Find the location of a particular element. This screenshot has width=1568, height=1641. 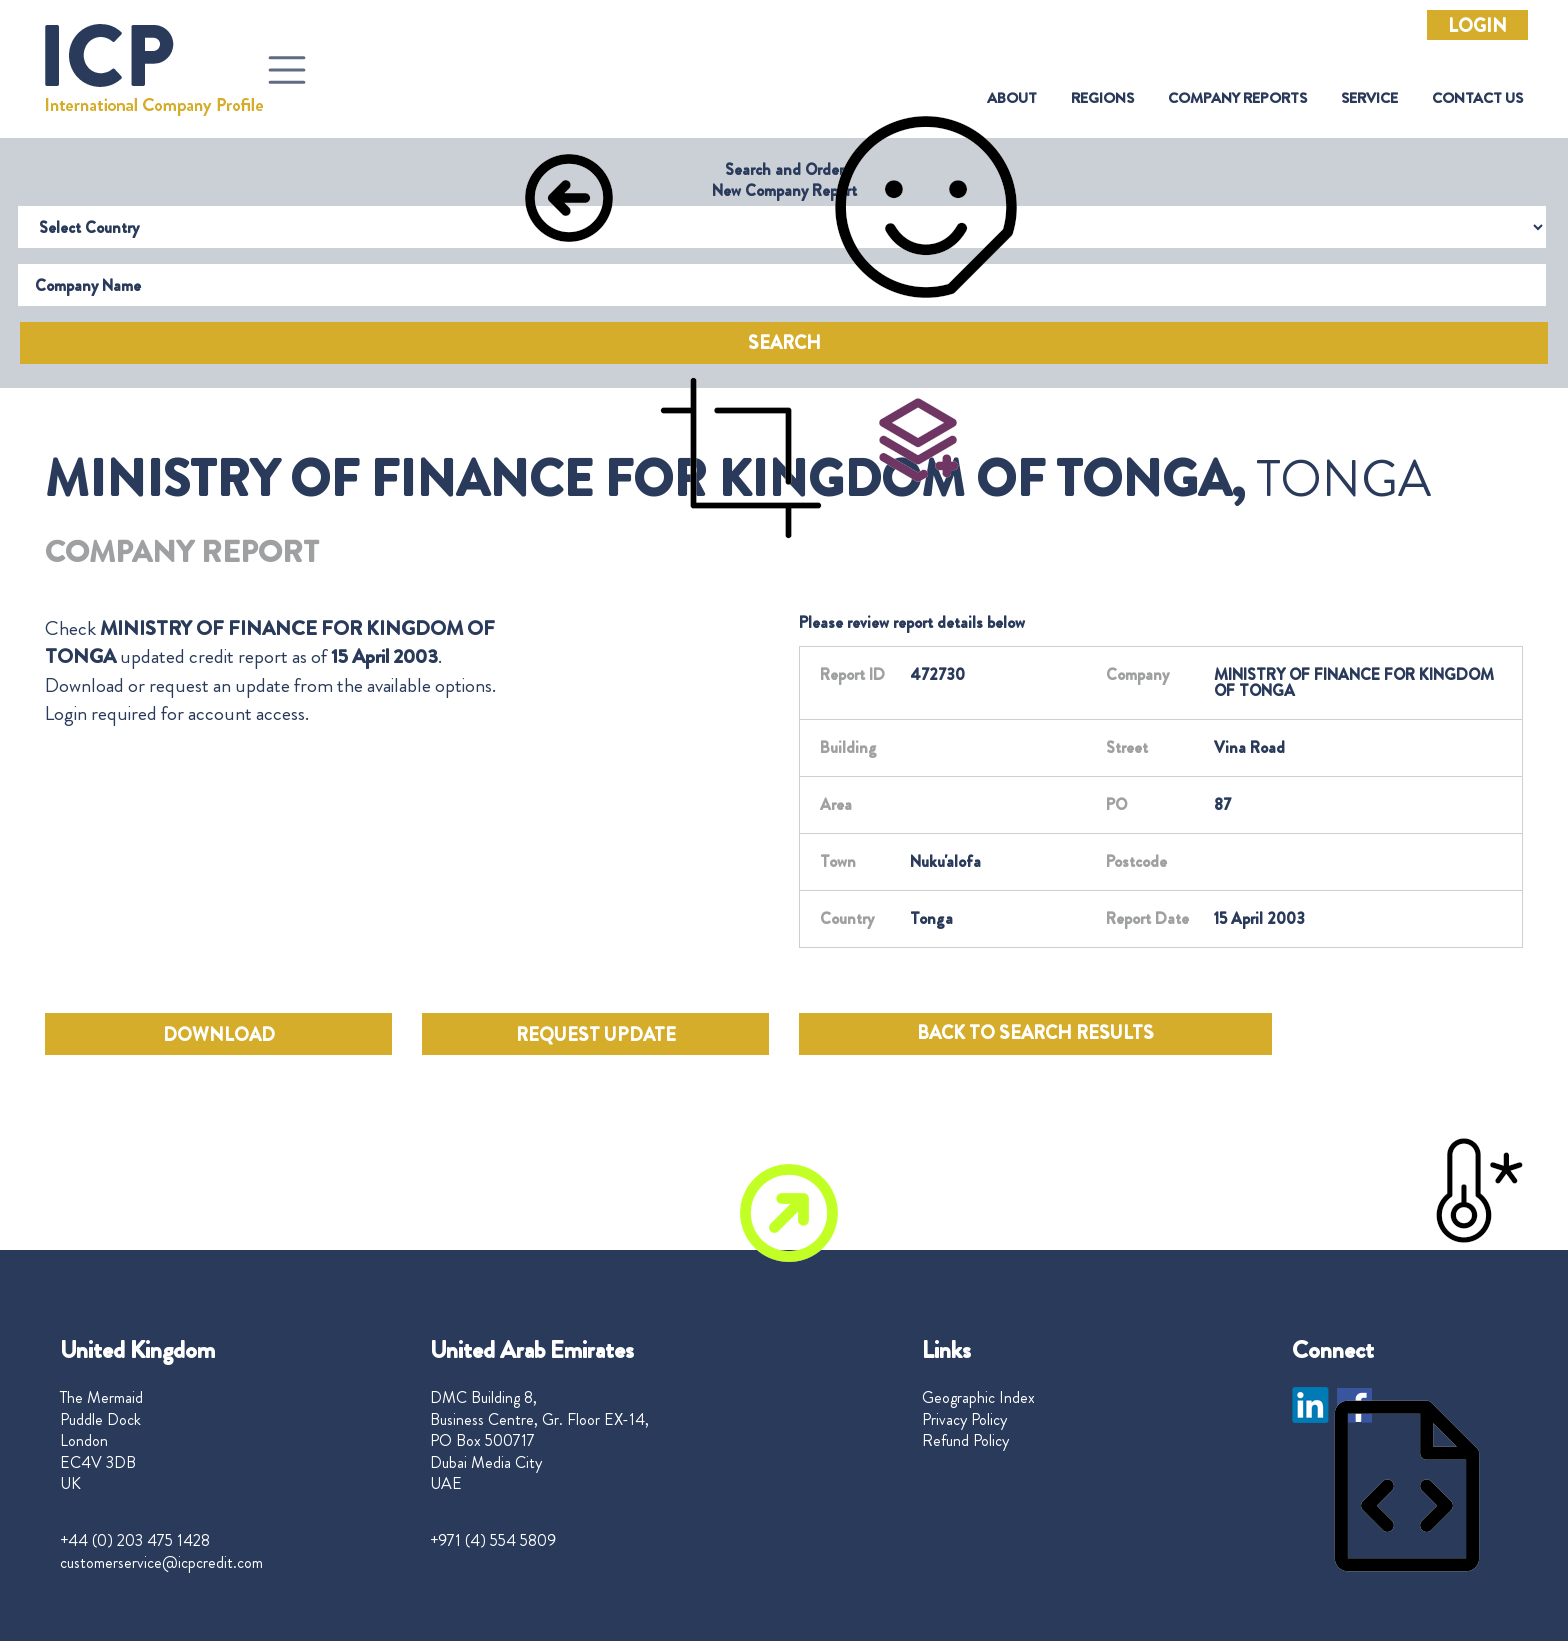

go back to the previous screen is located at coordinates (569, 198).